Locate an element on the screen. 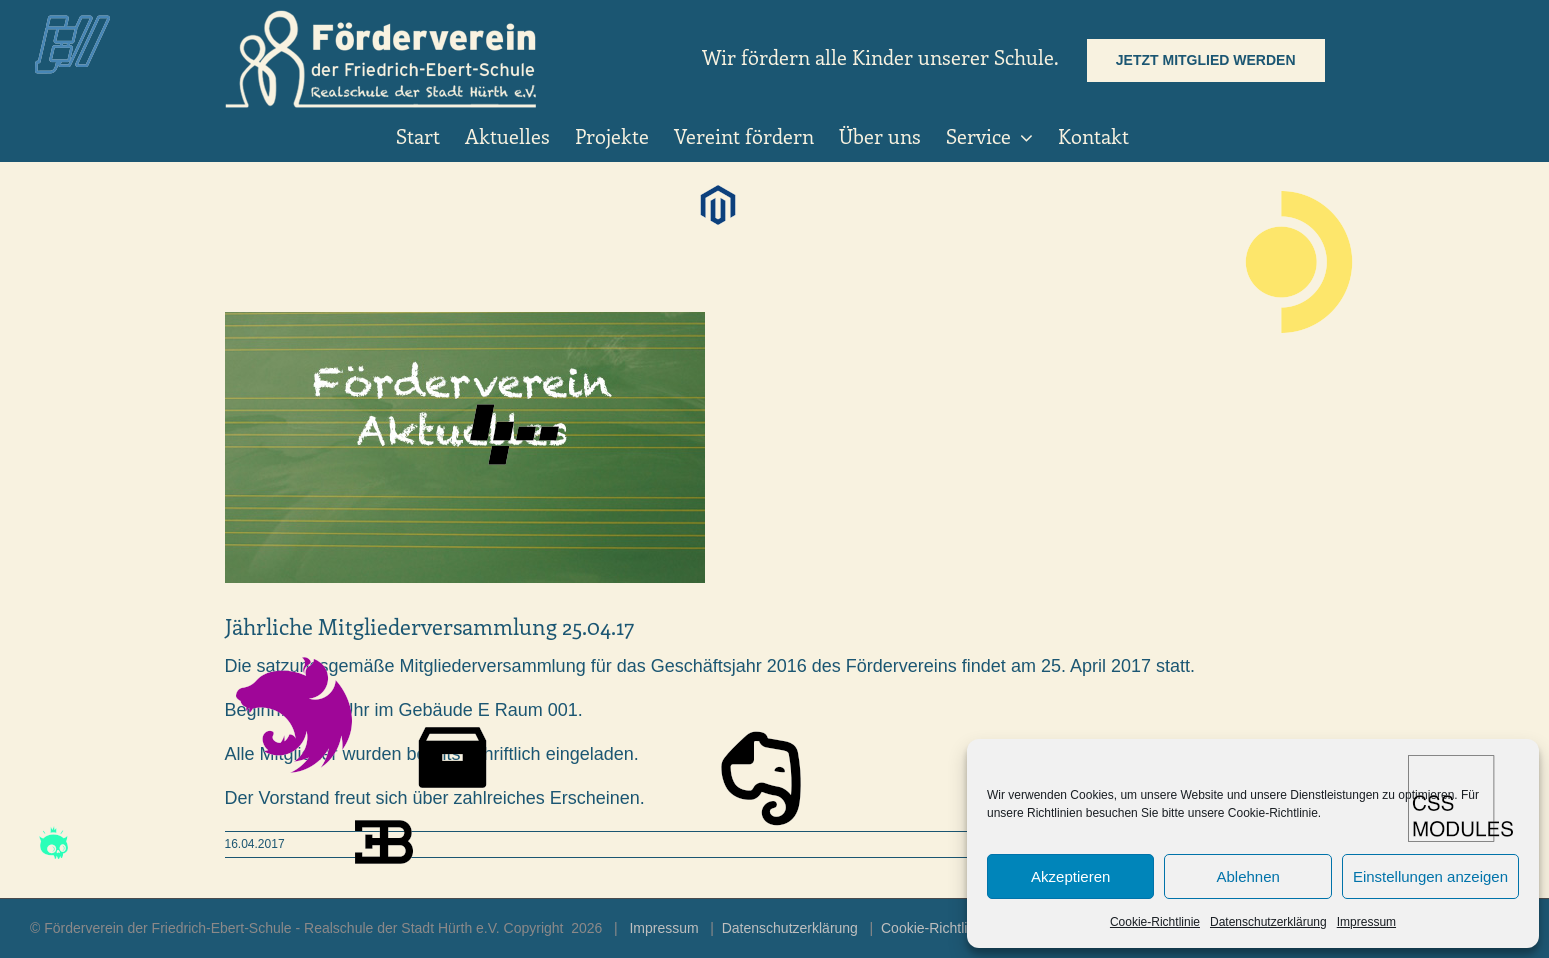  magento e-commerce platform logo is located at coordinates (718, 205).